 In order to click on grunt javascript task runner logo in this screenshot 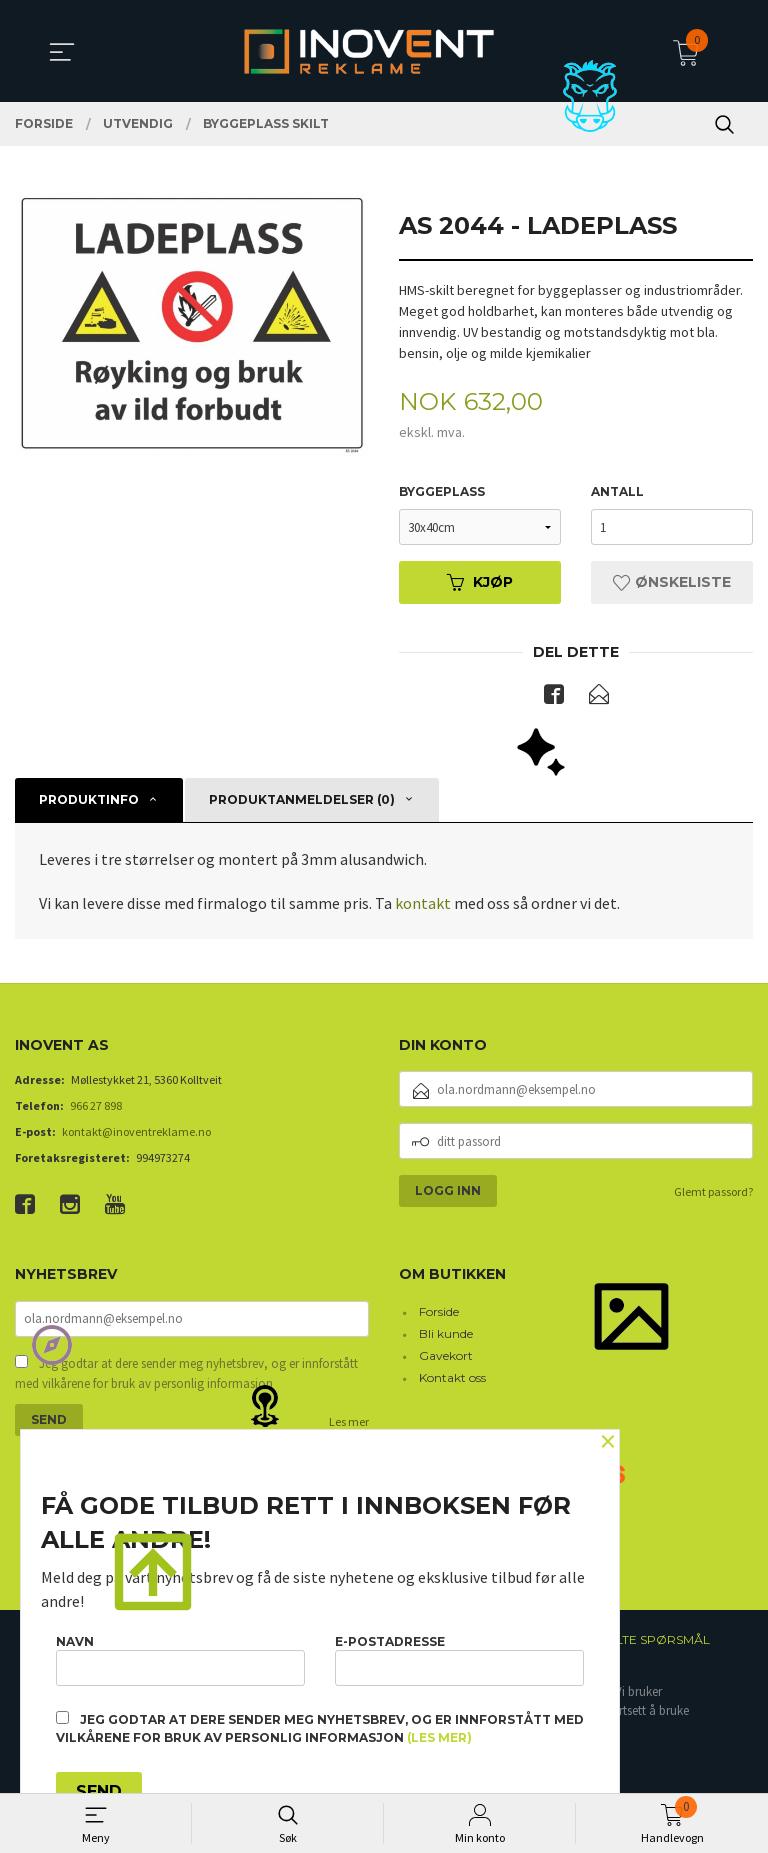, I will do `click(590, 96)`.